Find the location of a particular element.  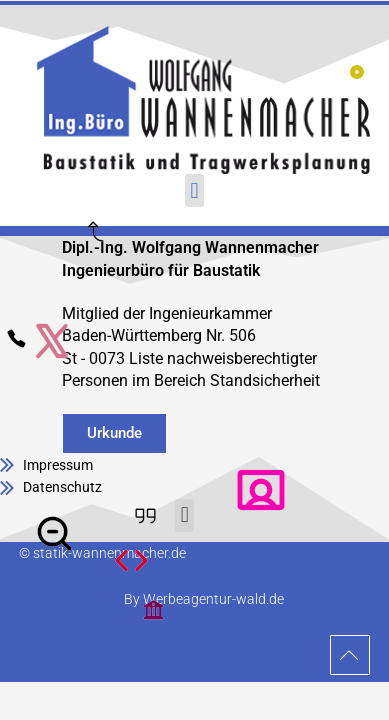

expand or resize content horizontally is located at coordinates (131, 560).